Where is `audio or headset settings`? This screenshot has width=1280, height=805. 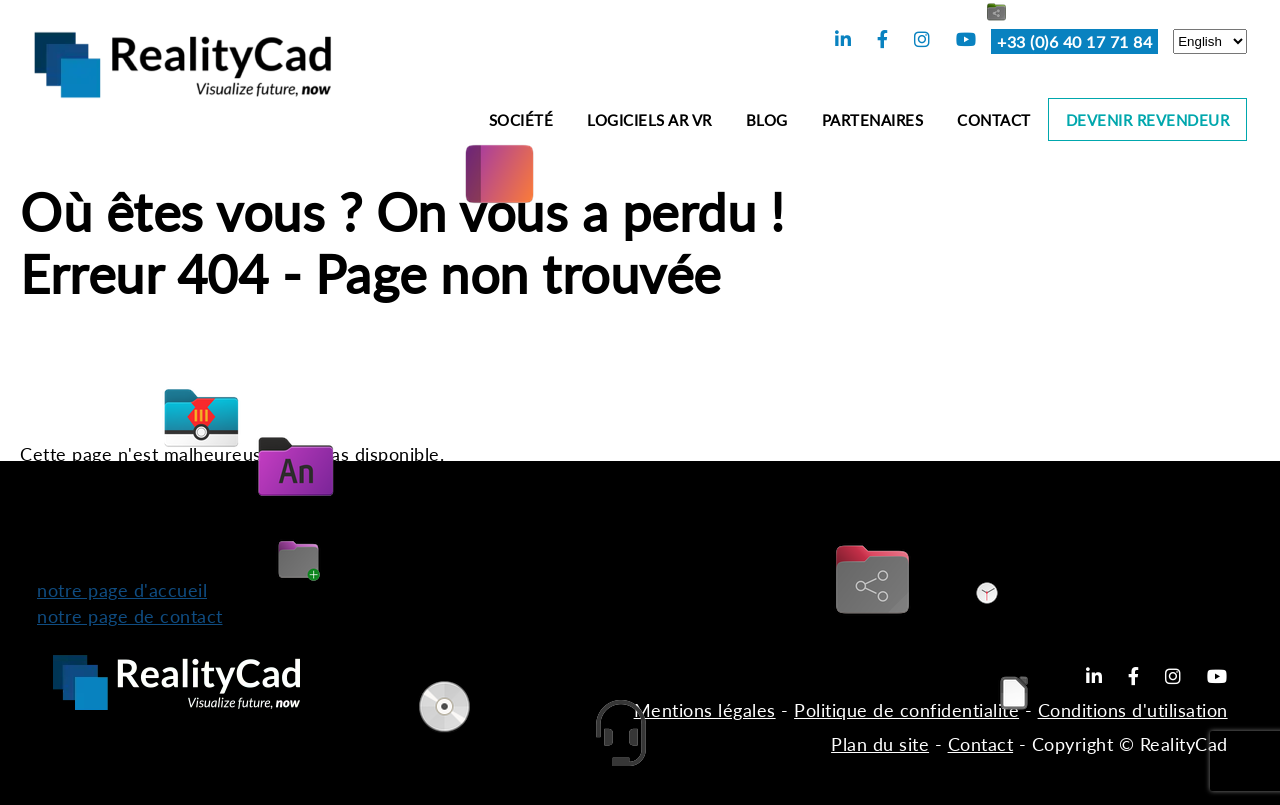 audio or headset settings is located at coordinates (621, 733).